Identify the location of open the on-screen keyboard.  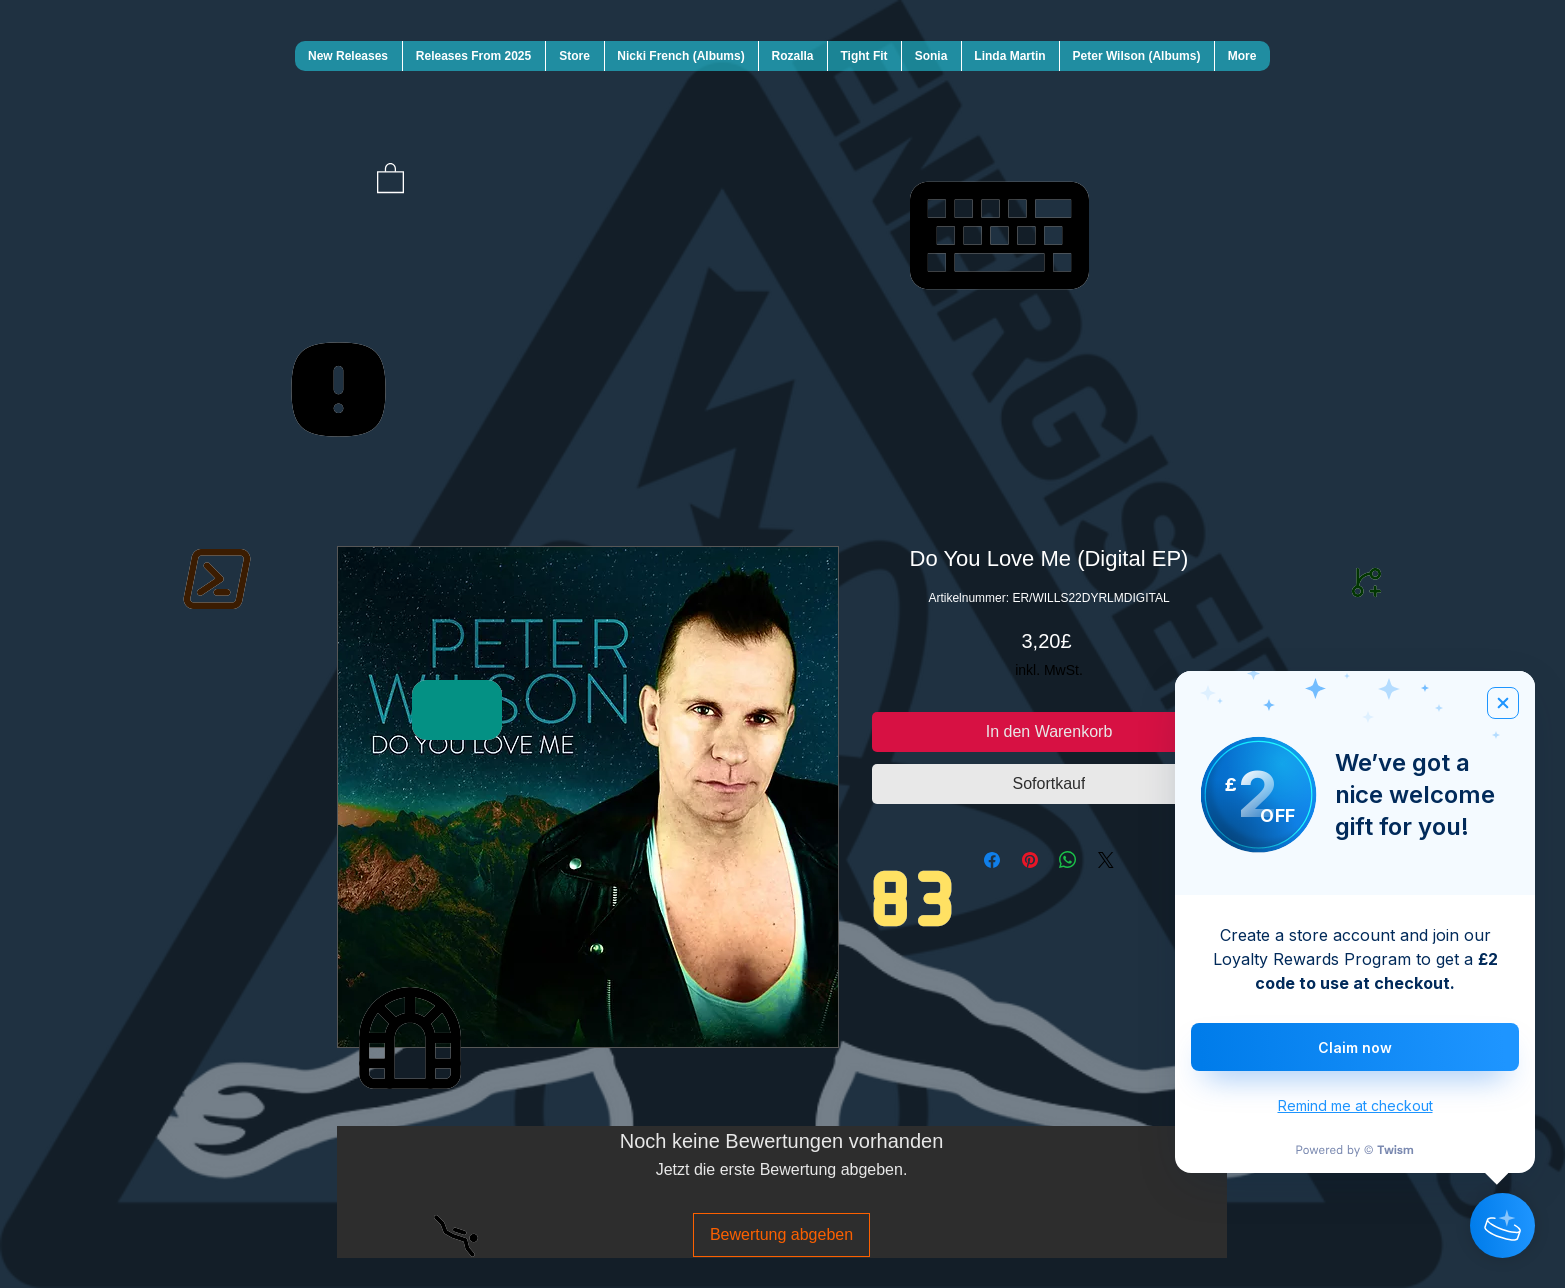
(999, 235).